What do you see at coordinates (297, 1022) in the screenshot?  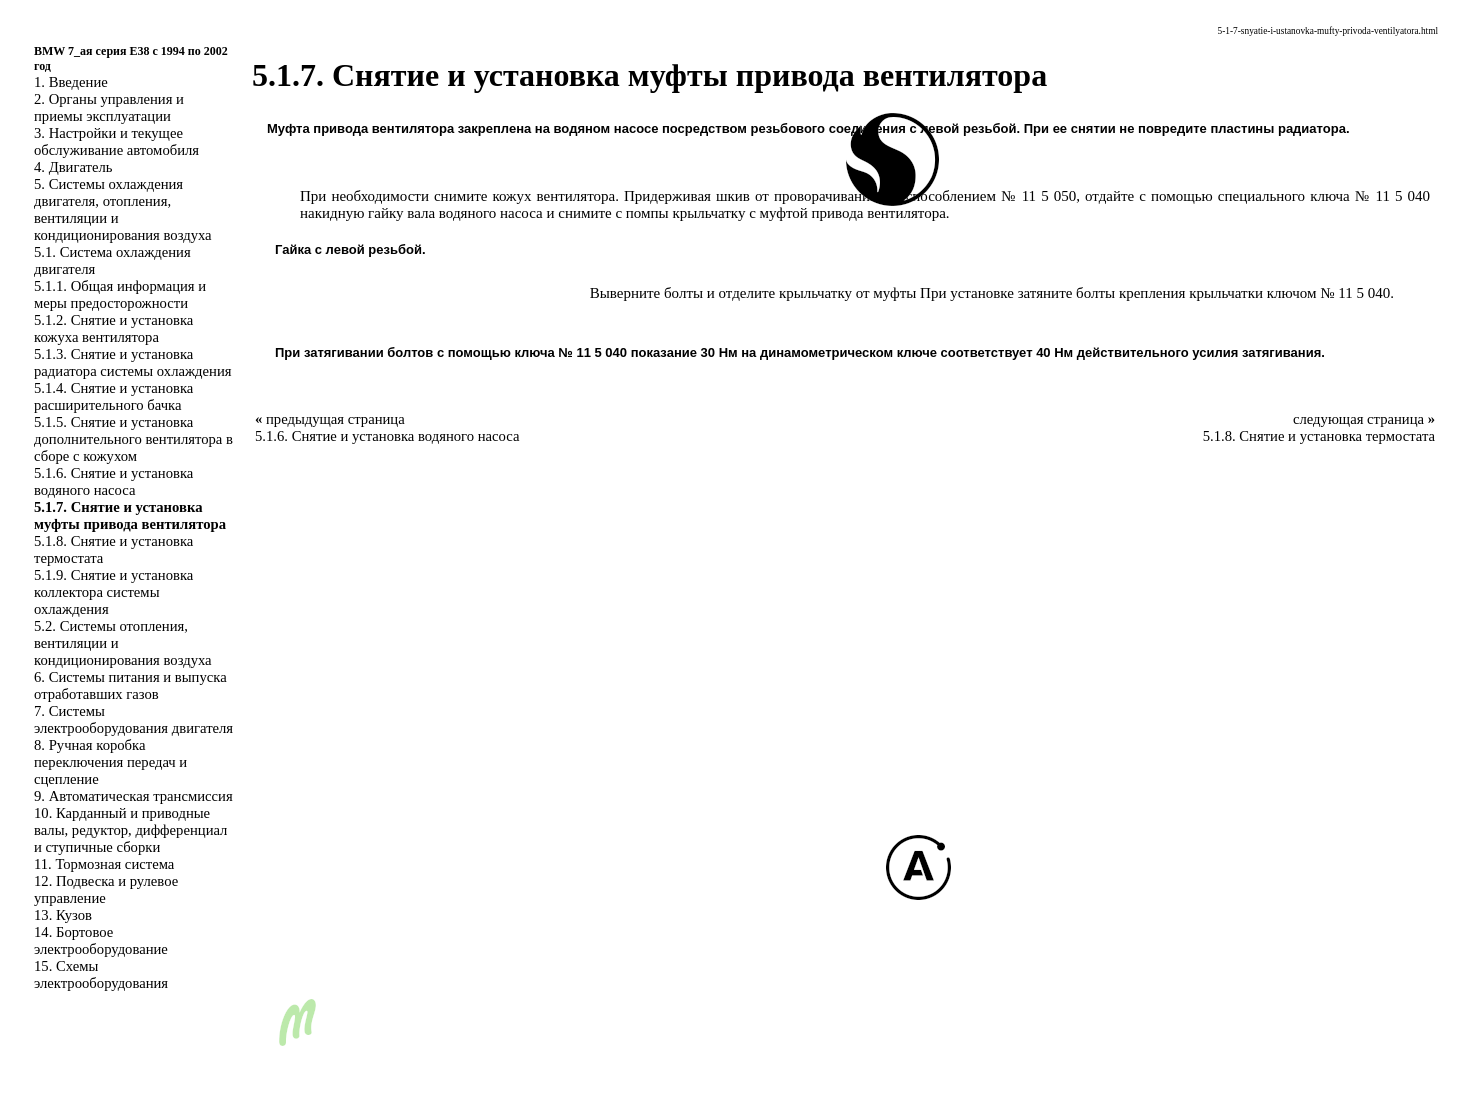 I see `open Marvel app for prototyping` at bounding box center [297, 1022].